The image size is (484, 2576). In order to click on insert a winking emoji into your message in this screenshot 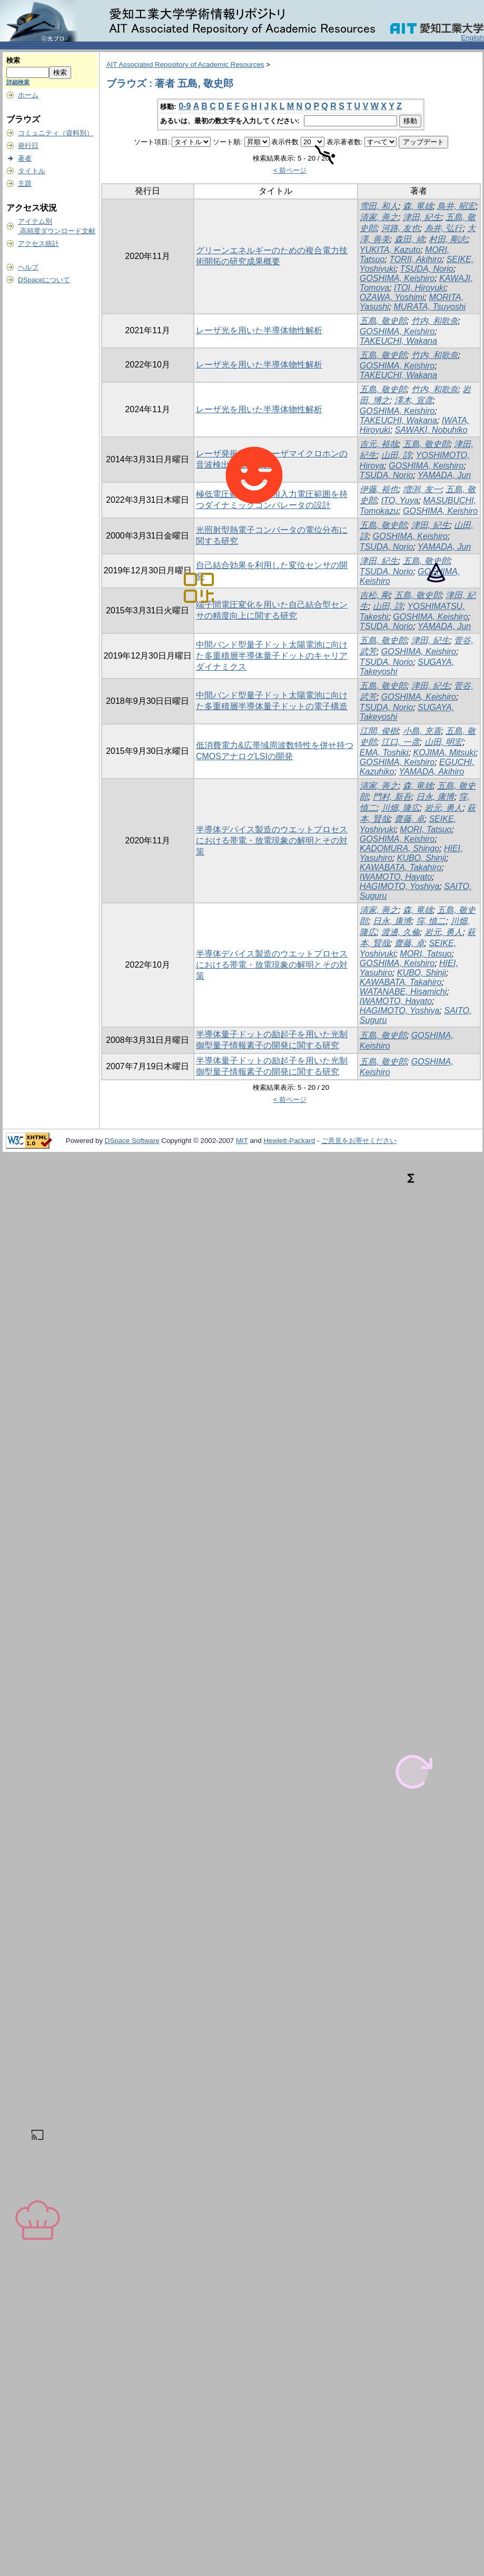, I will do `click(254, 475)`.